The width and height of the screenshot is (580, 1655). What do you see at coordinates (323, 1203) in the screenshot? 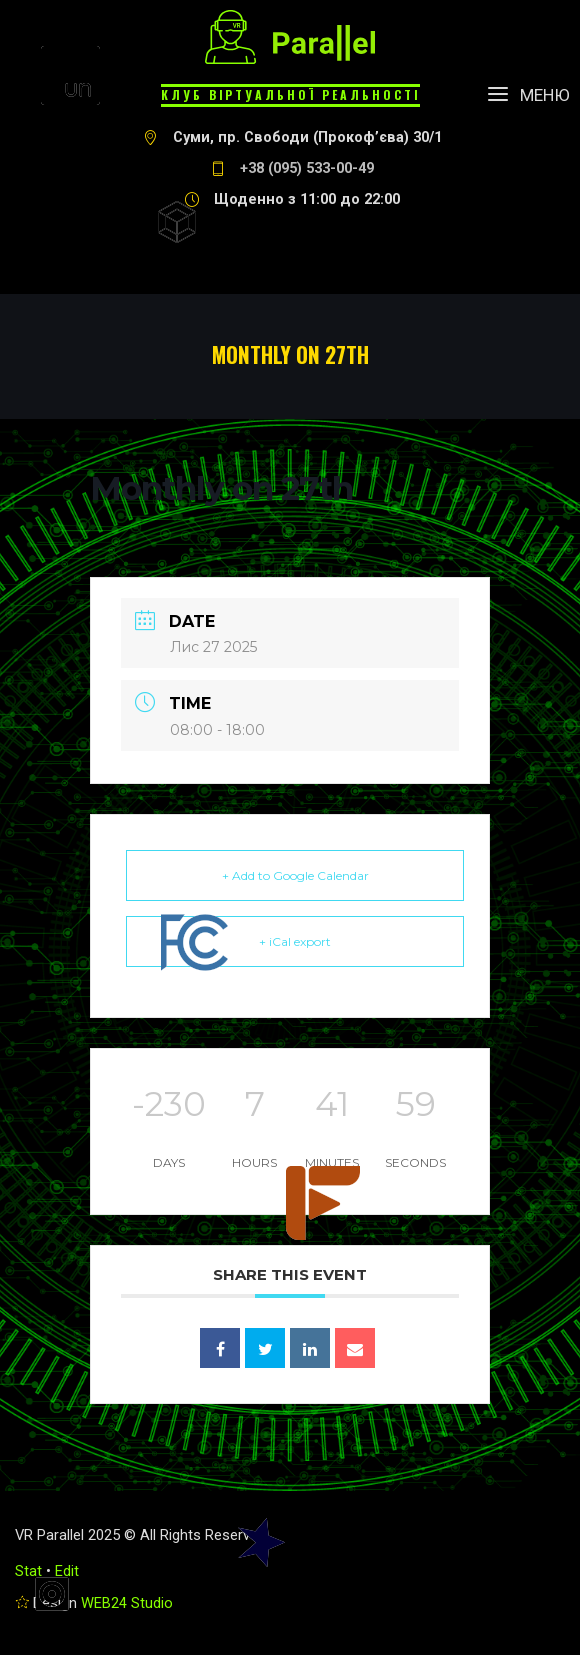
I see `open FreeTube app` at bounding box center [323, 1203].